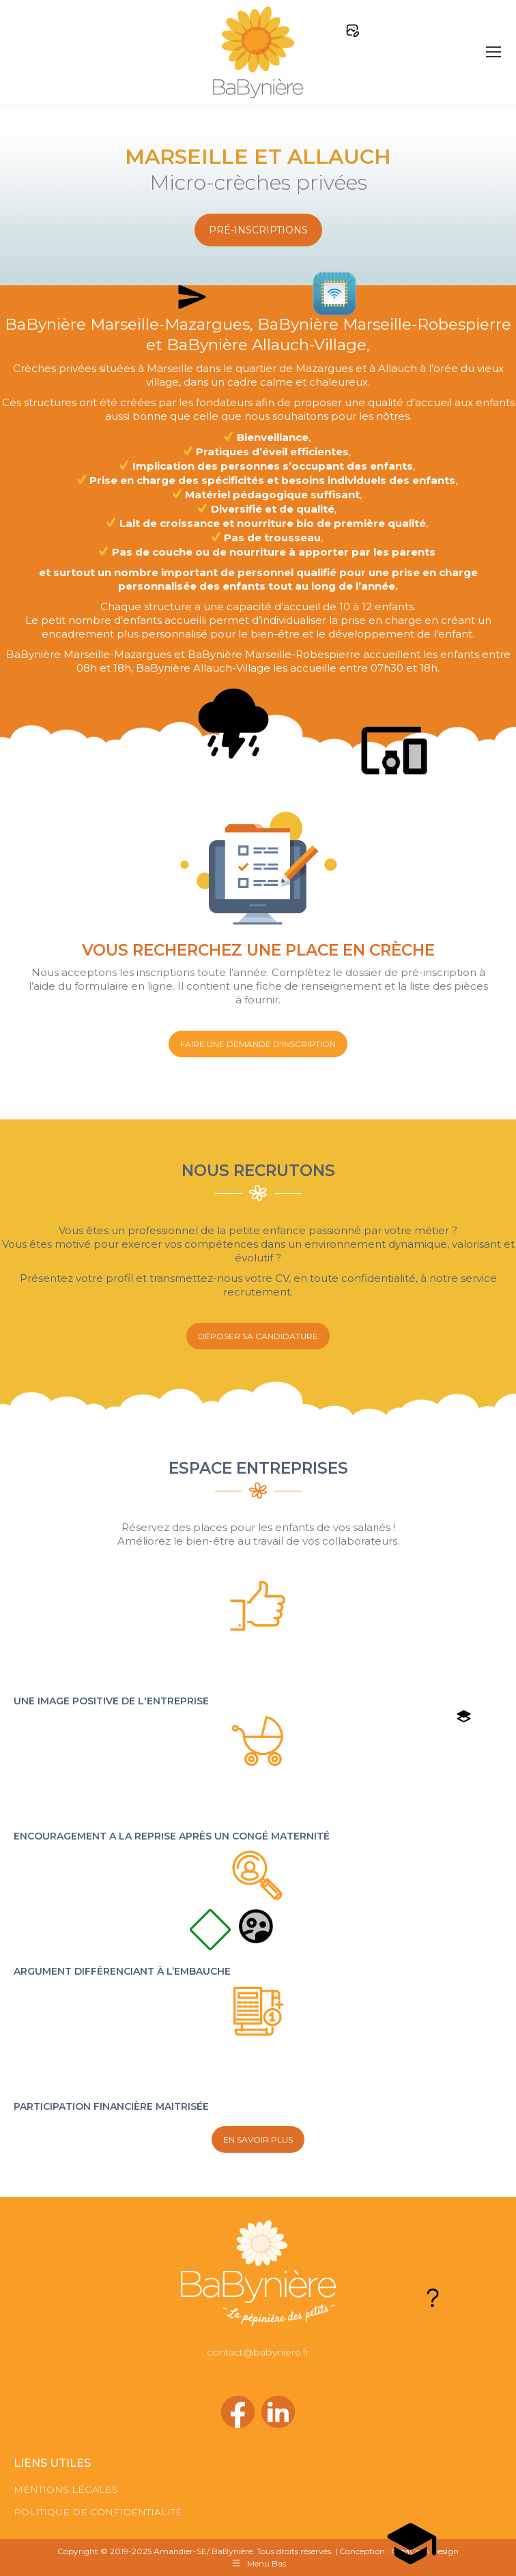 Image resolution: width=516 pixels, height=2576 pixels. What do you see at coordinates (433, 2298) in the screenshot?
I see `access help or support options` at bounding box center [433, 2298].